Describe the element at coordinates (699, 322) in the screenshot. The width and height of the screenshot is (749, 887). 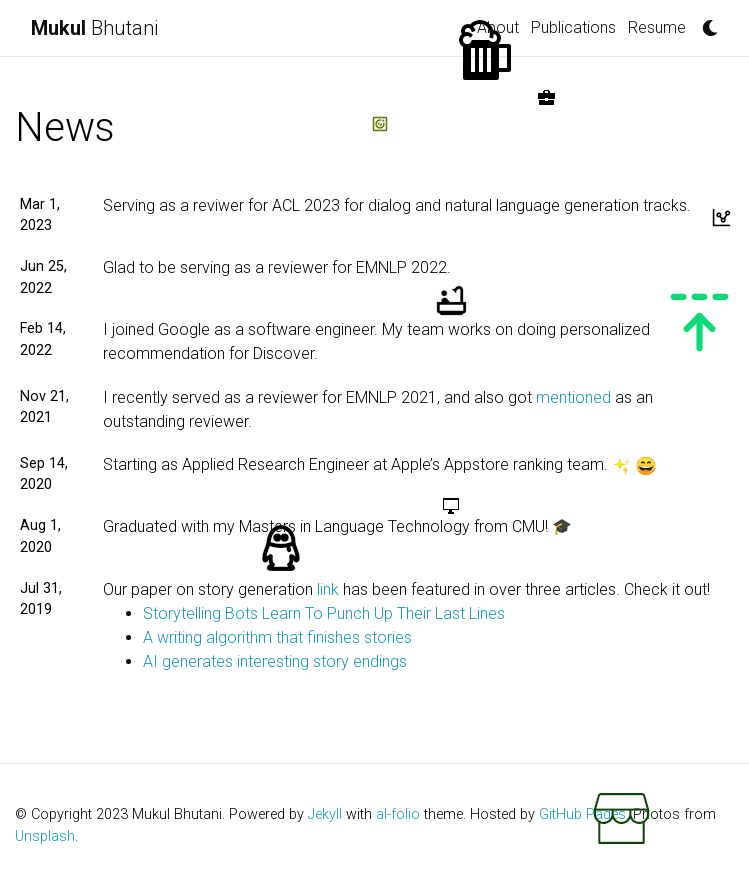
I see `upload to a draft or pending state` at that location.